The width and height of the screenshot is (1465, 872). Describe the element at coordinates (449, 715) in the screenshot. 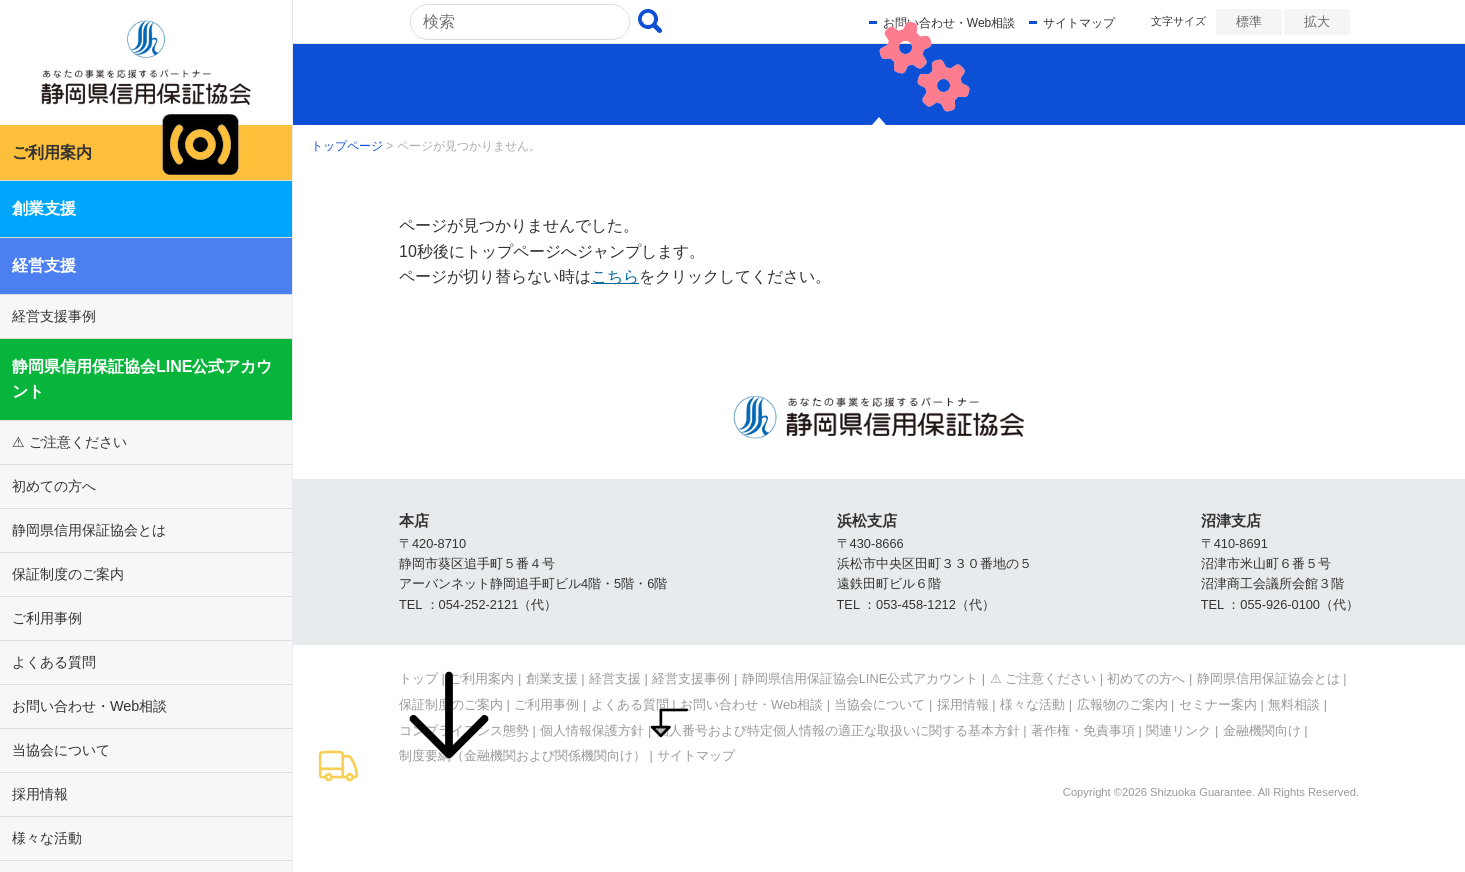

I see `scroll down or view more content` at that location.